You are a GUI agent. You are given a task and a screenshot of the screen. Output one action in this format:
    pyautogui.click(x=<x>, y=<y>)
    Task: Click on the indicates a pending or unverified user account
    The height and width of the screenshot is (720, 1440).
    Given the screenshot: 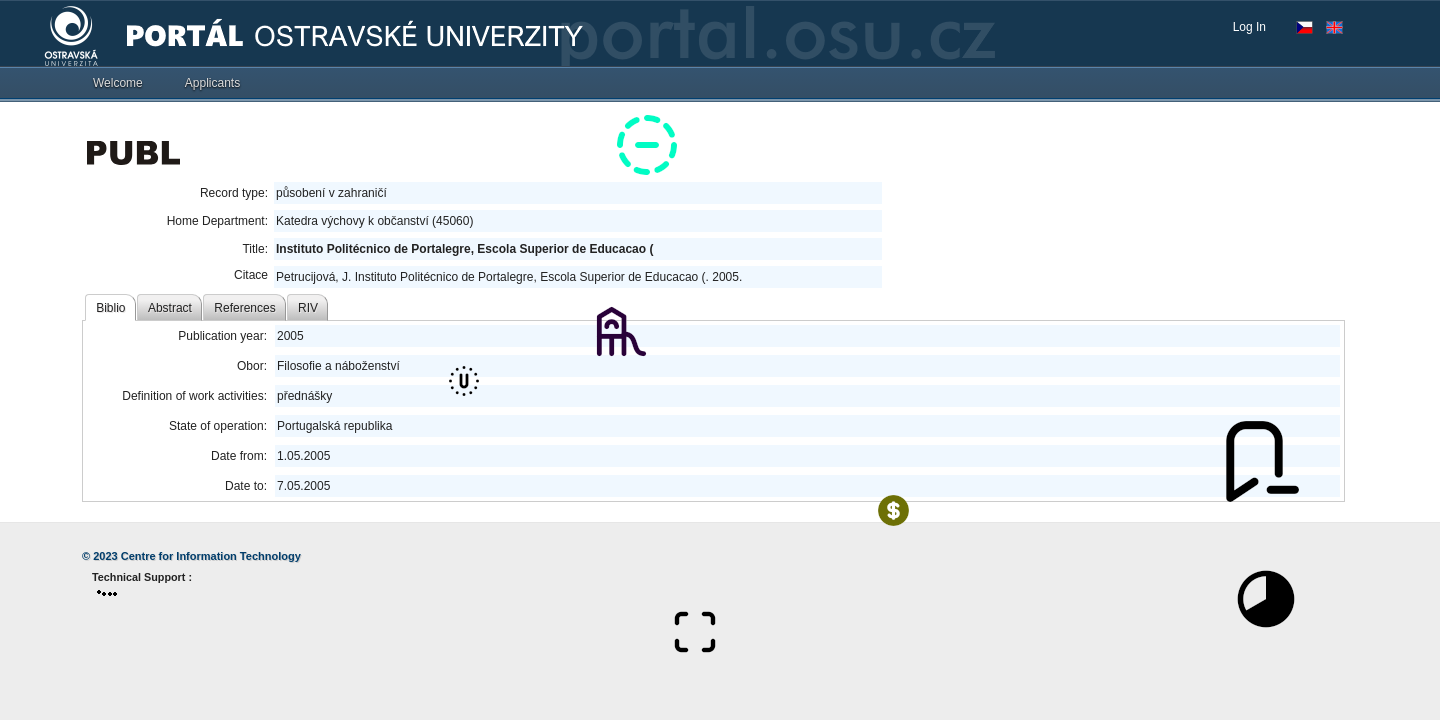 What is the action you would take?
    pyautogui.click(x=464, y=381)
    